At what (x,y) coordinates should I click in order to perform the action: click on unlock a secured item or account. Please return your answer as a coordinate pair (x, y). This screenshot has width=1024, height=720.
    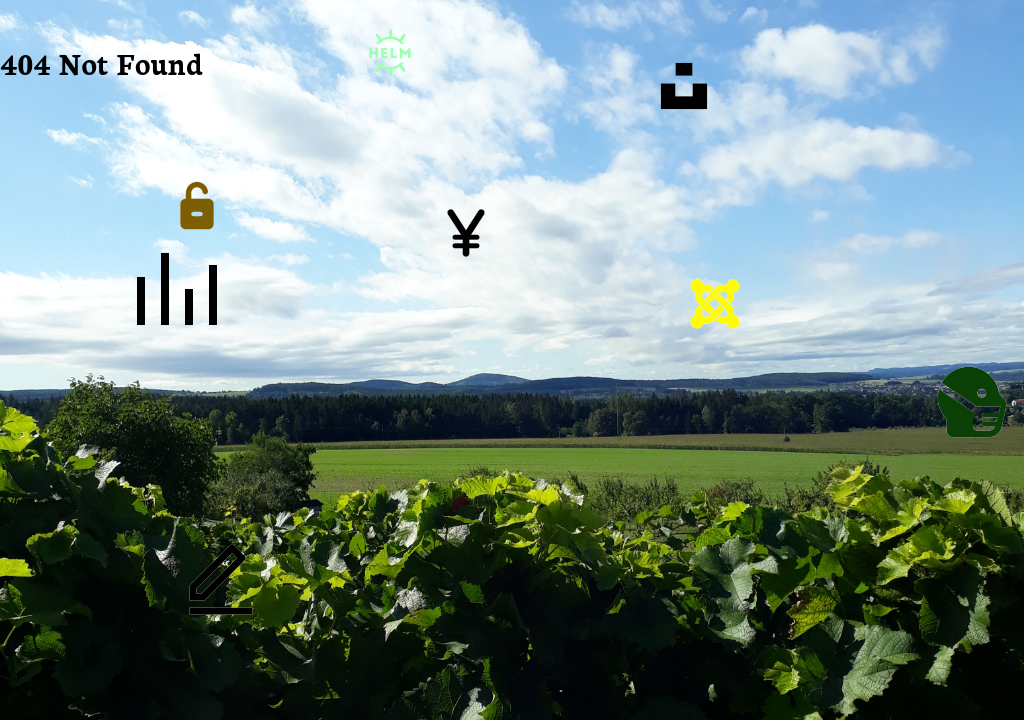
    Looking at the image, I should click on (197, 207).